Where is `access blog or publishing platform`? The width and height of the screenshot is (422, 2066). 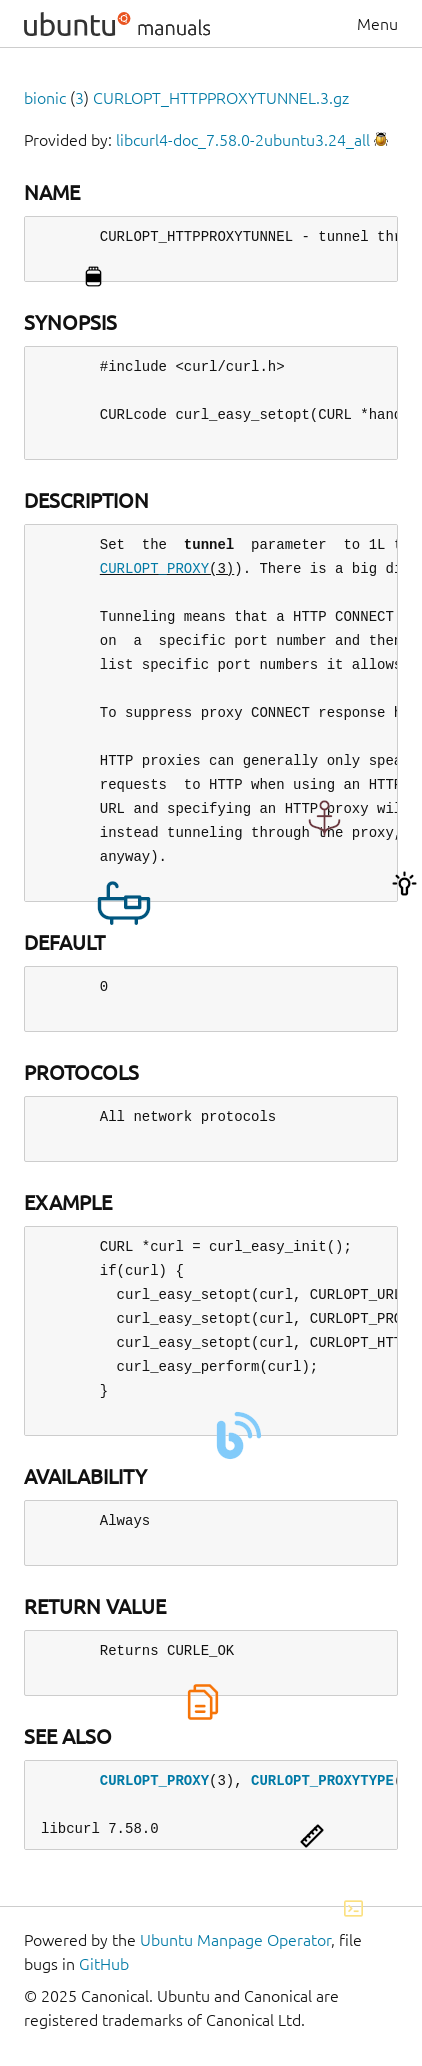 access blog or publishing platform is located at coordinates (237, 1435).